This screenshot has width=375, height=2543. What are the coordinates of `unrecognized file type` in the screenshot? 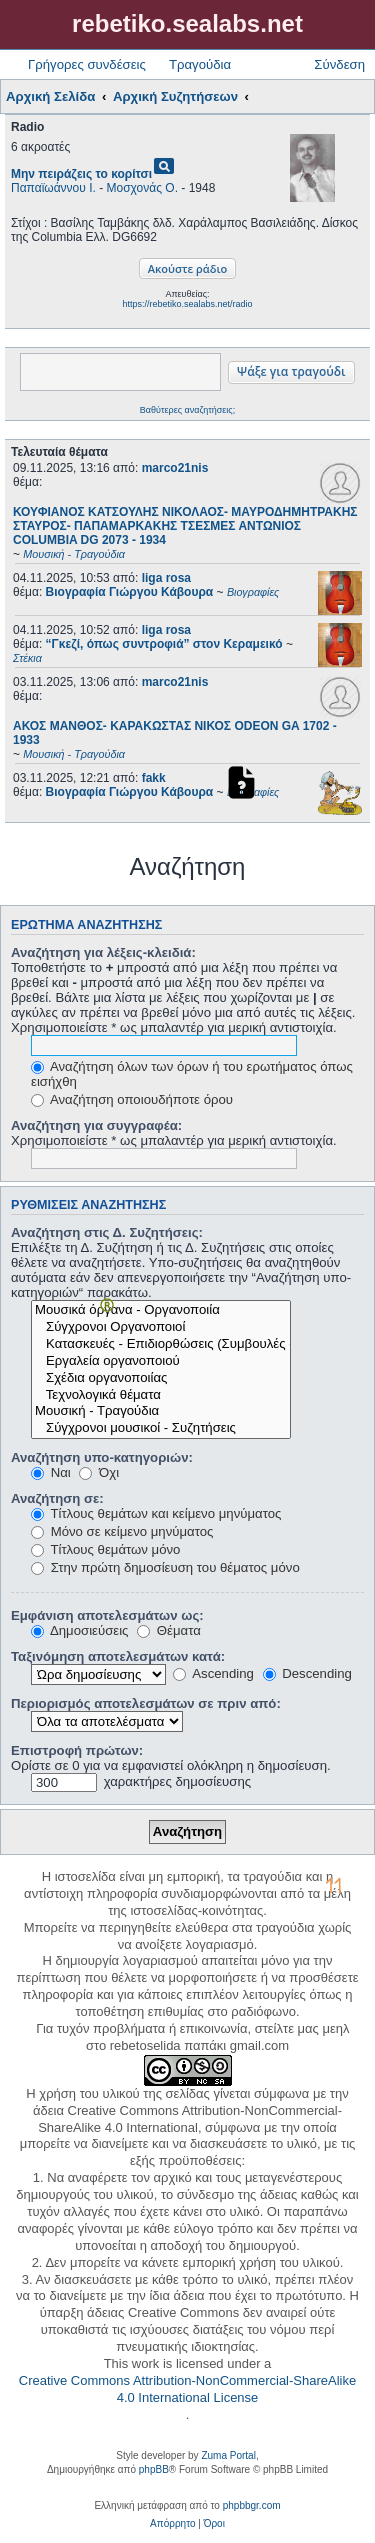 It's located at (241, 782).